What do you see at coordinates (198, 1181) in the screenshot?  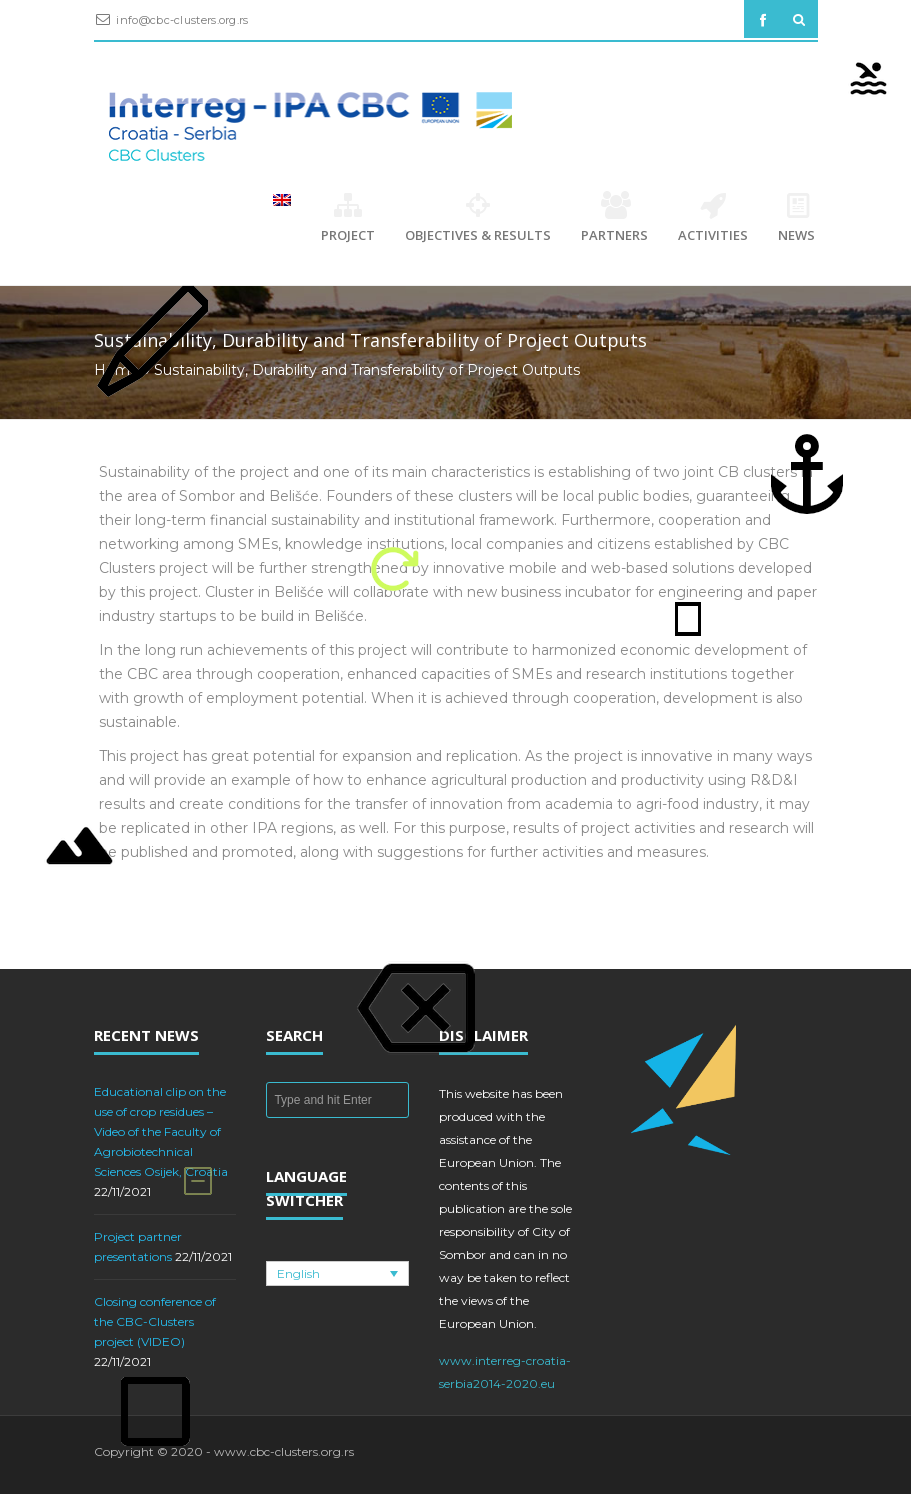 I see `remove an item from a list or collection` at bounding box center [198, 1181].